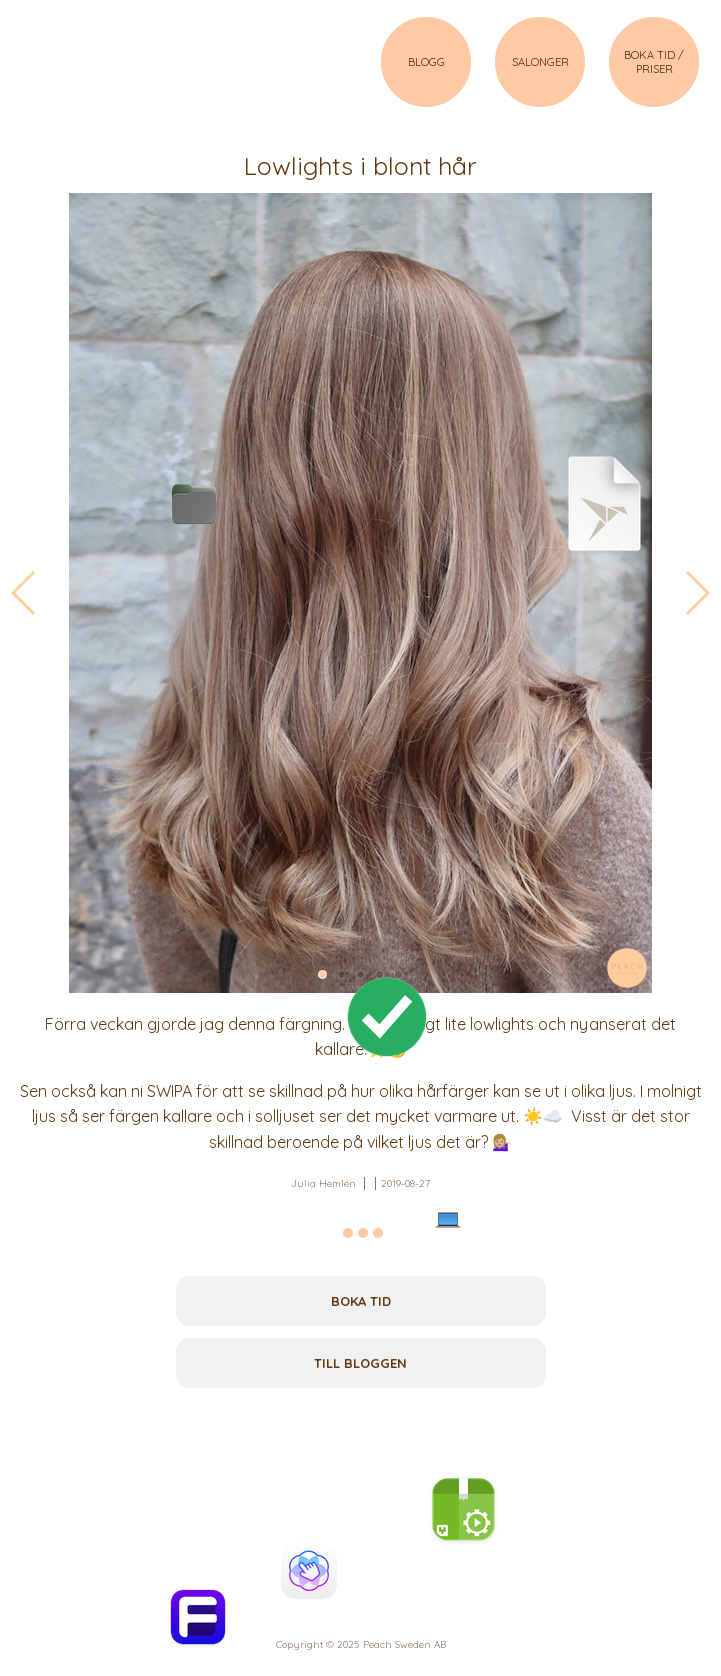 The image size is (721, 1676). Describe the element at coordinates (463, 1510) in the screenshot. I see `manage software packages and installations` at that location.